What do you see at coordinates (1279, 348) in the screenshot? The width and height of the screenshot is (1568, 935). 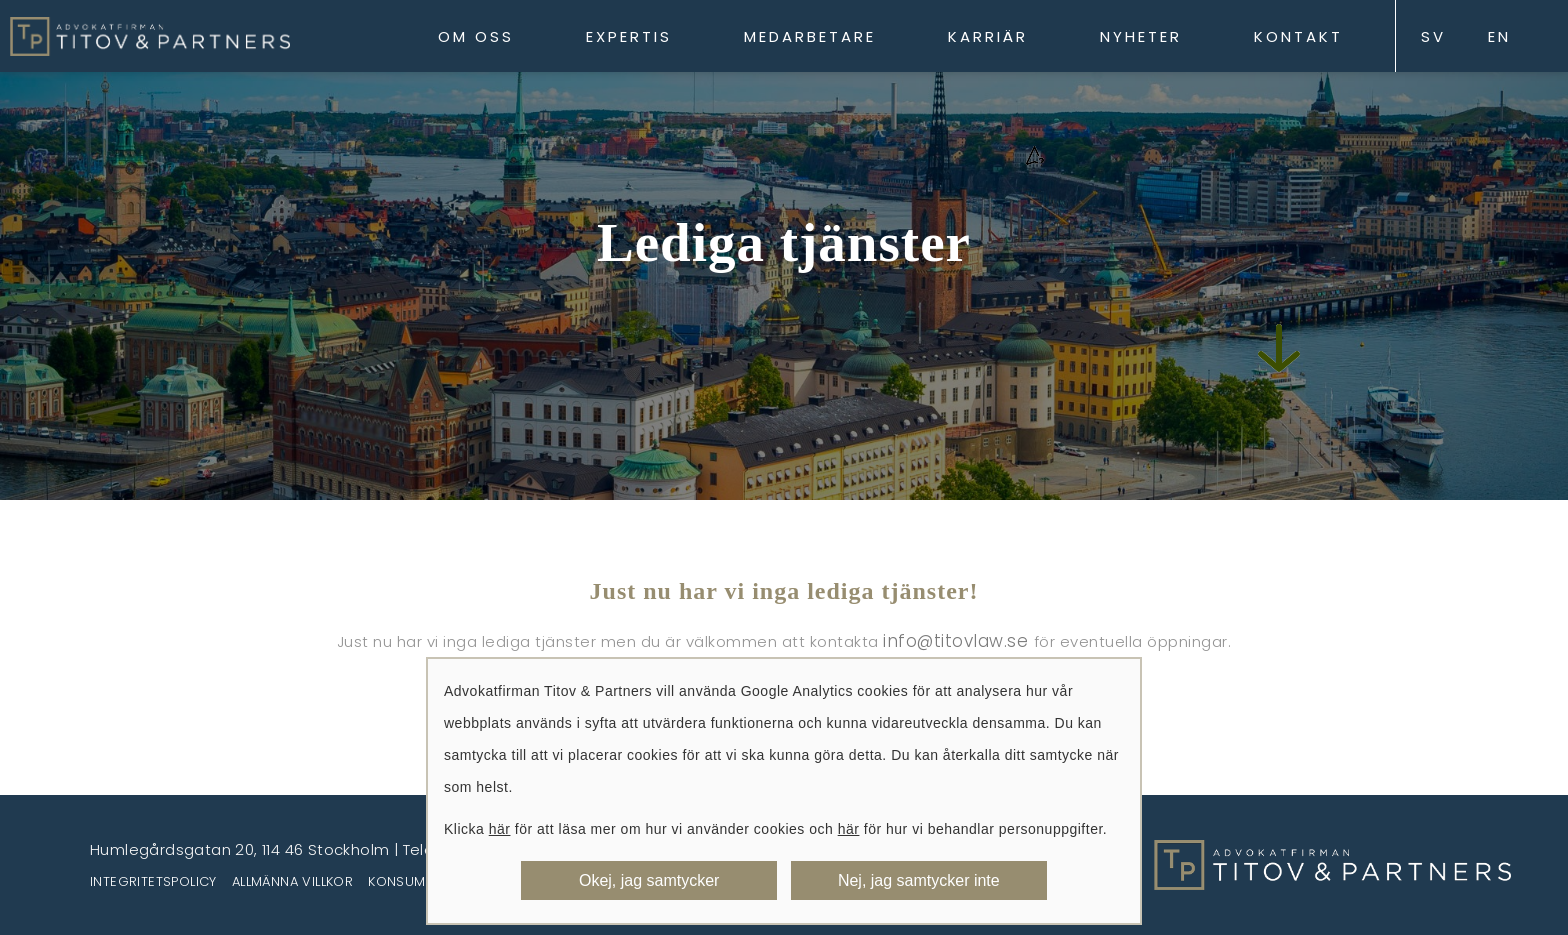 I see `download a file or content` at bounding box center [1279, 348].